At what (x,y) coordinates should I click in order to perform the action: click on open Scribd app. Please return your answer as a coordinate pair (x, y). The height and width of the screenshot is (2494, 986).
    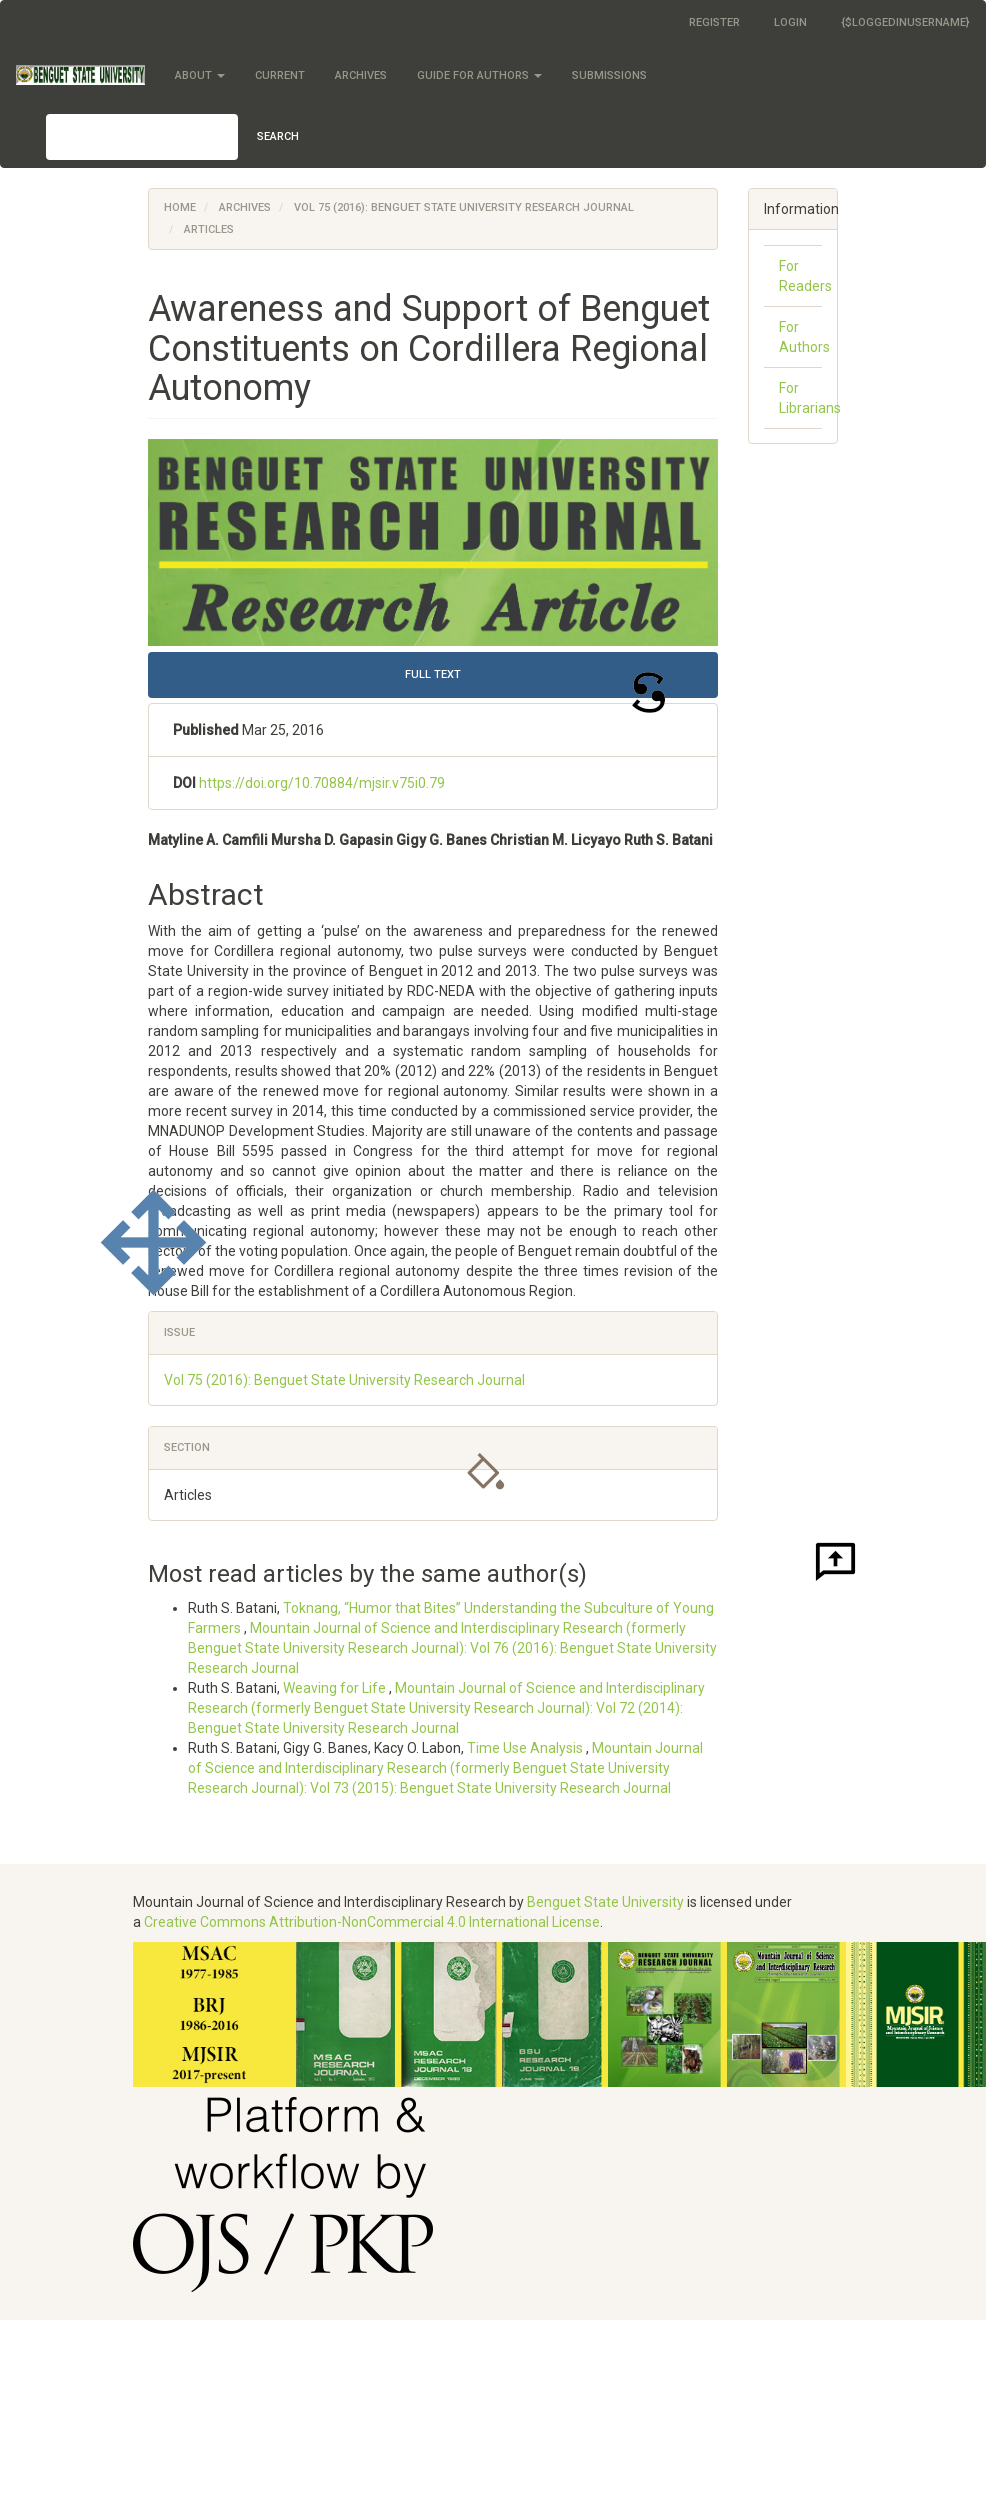
    Looking at the image, I should click on (648, 692).